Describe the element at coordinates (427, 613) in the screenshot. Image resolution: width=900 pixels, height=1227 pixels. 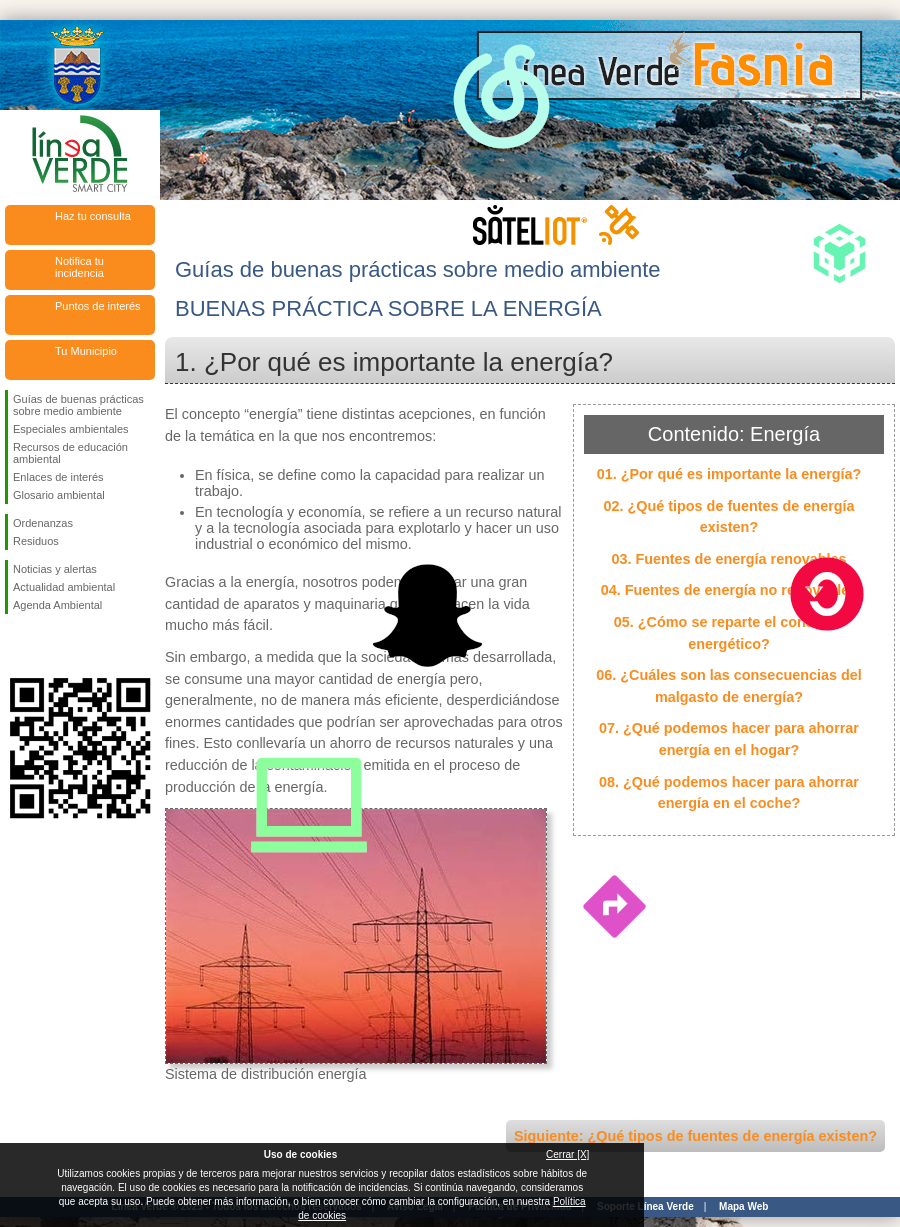
I see `open Snapchat app` at that location.